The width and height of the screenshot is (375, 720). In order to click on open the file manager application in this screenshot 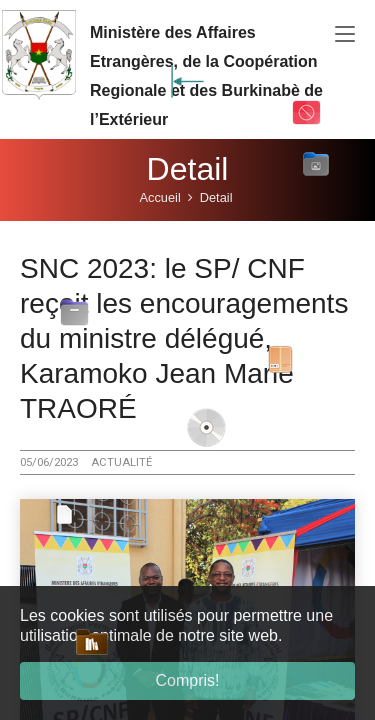, I will do `click(74, 312)`.